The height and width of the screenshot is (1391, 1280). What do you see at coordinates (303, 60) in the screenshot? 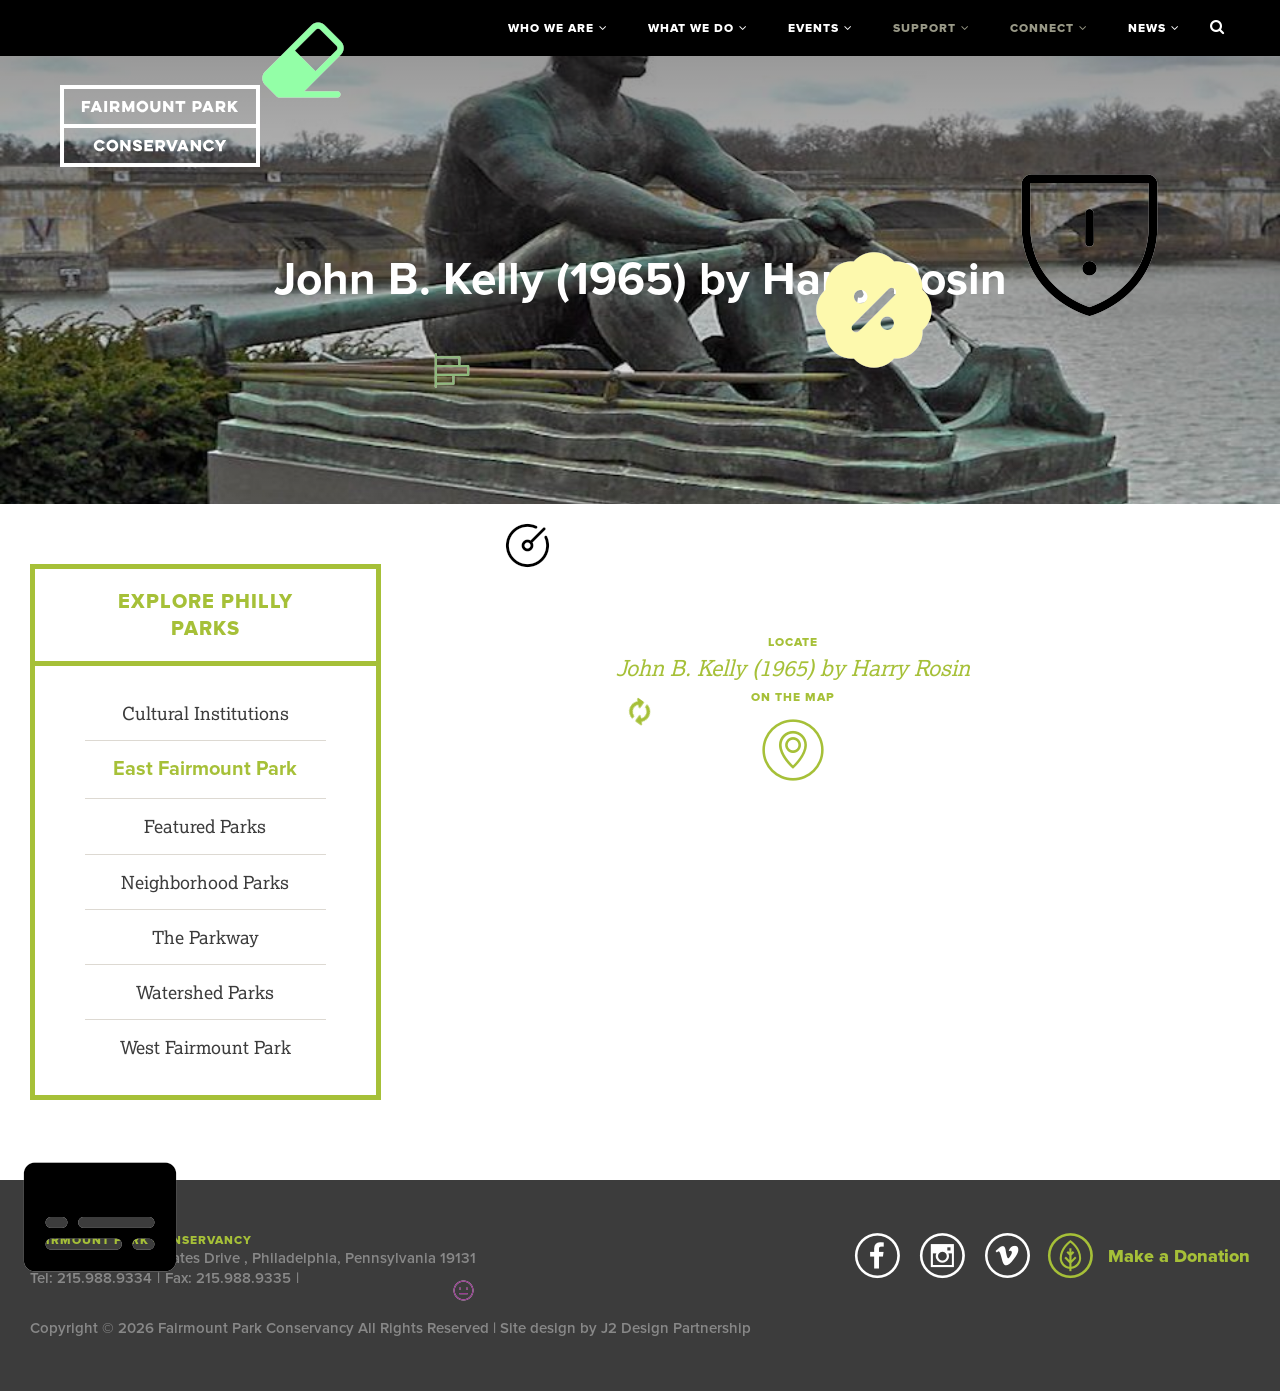
I see `erase or clear content` at bounding box center [303, 60].